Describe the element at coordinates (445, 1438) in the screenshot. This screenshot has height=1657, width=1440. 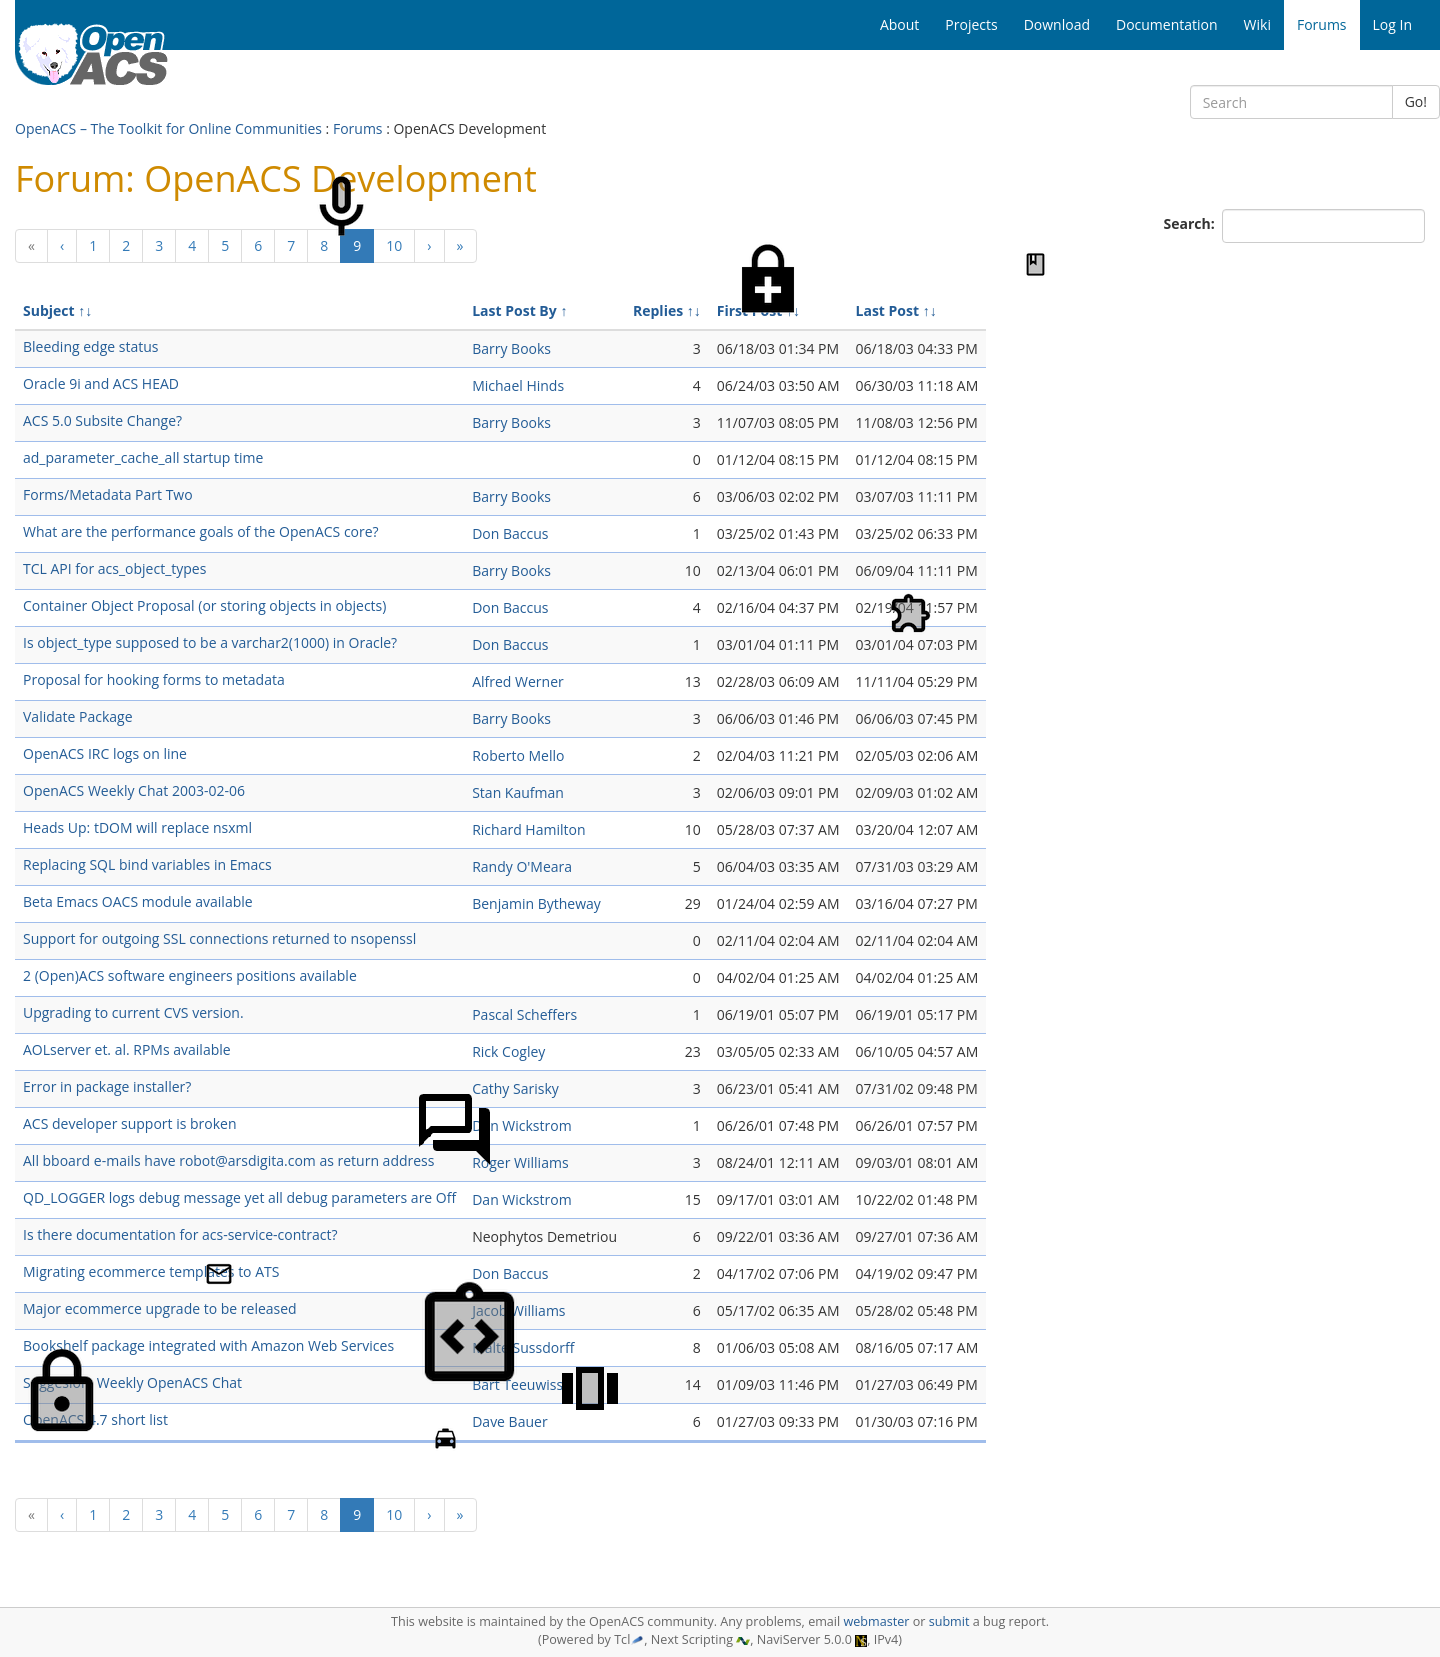
I see `request a taxi or rideshare` at that location.